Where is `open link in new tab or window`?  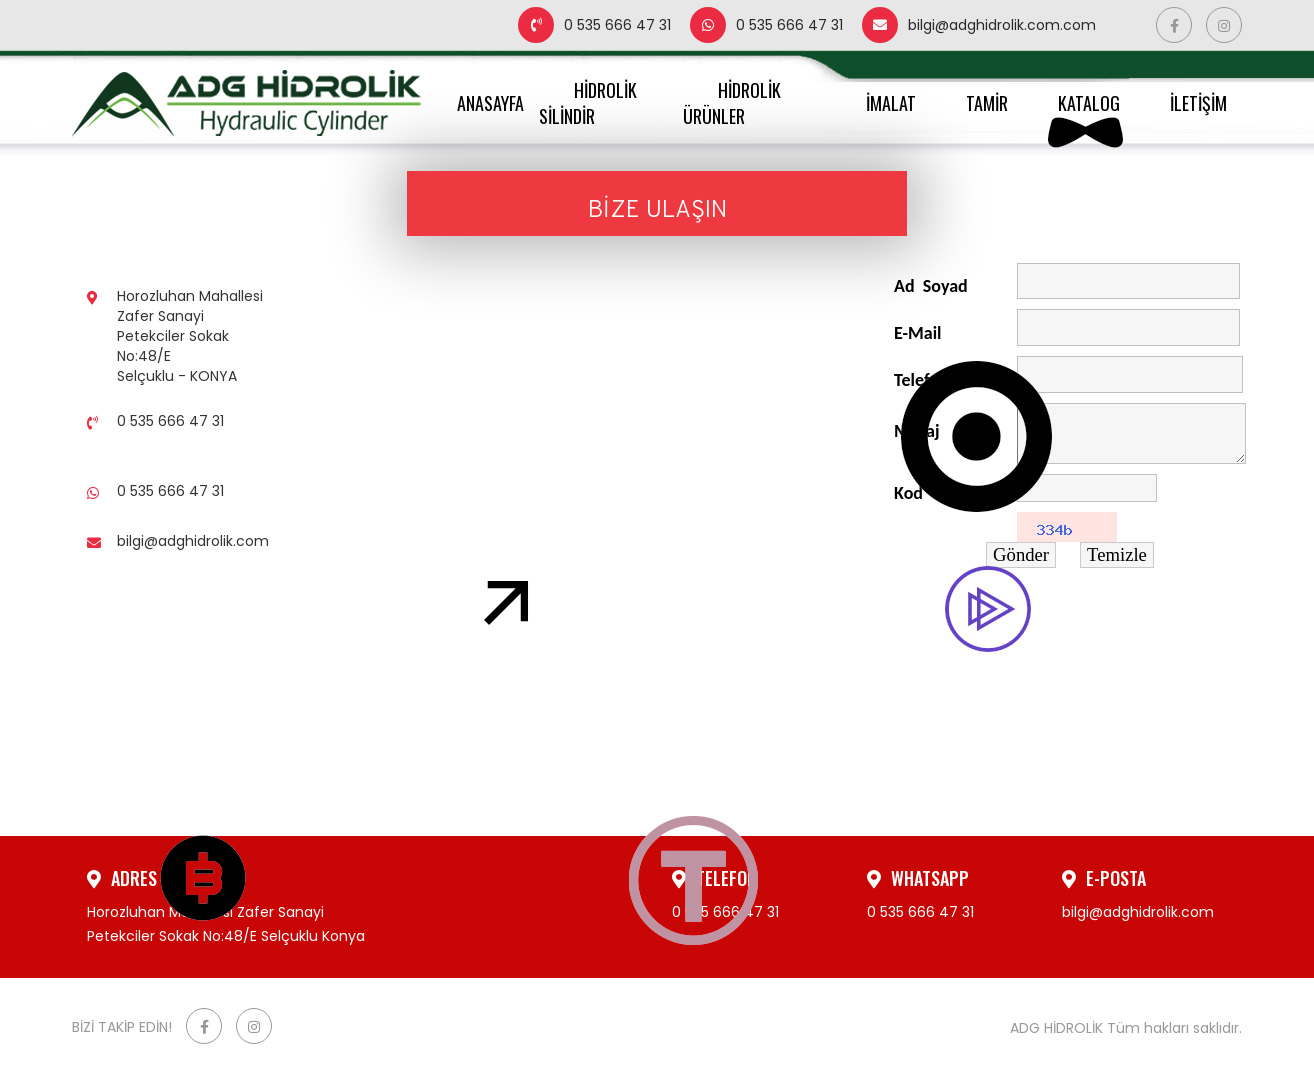
open link in new tab or window is located at coordinates (506, 603).